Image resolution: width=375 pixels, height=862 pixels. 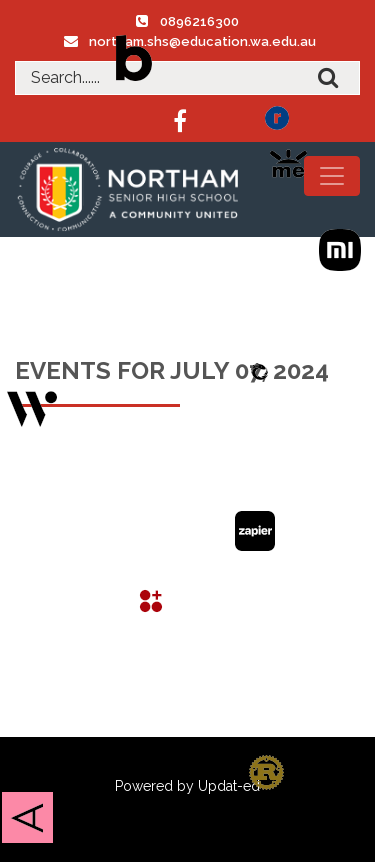 What do you see at coordinates (27, 817) in the screenshot?
I see `aerospike database logo` at bounding box center [27, 817].